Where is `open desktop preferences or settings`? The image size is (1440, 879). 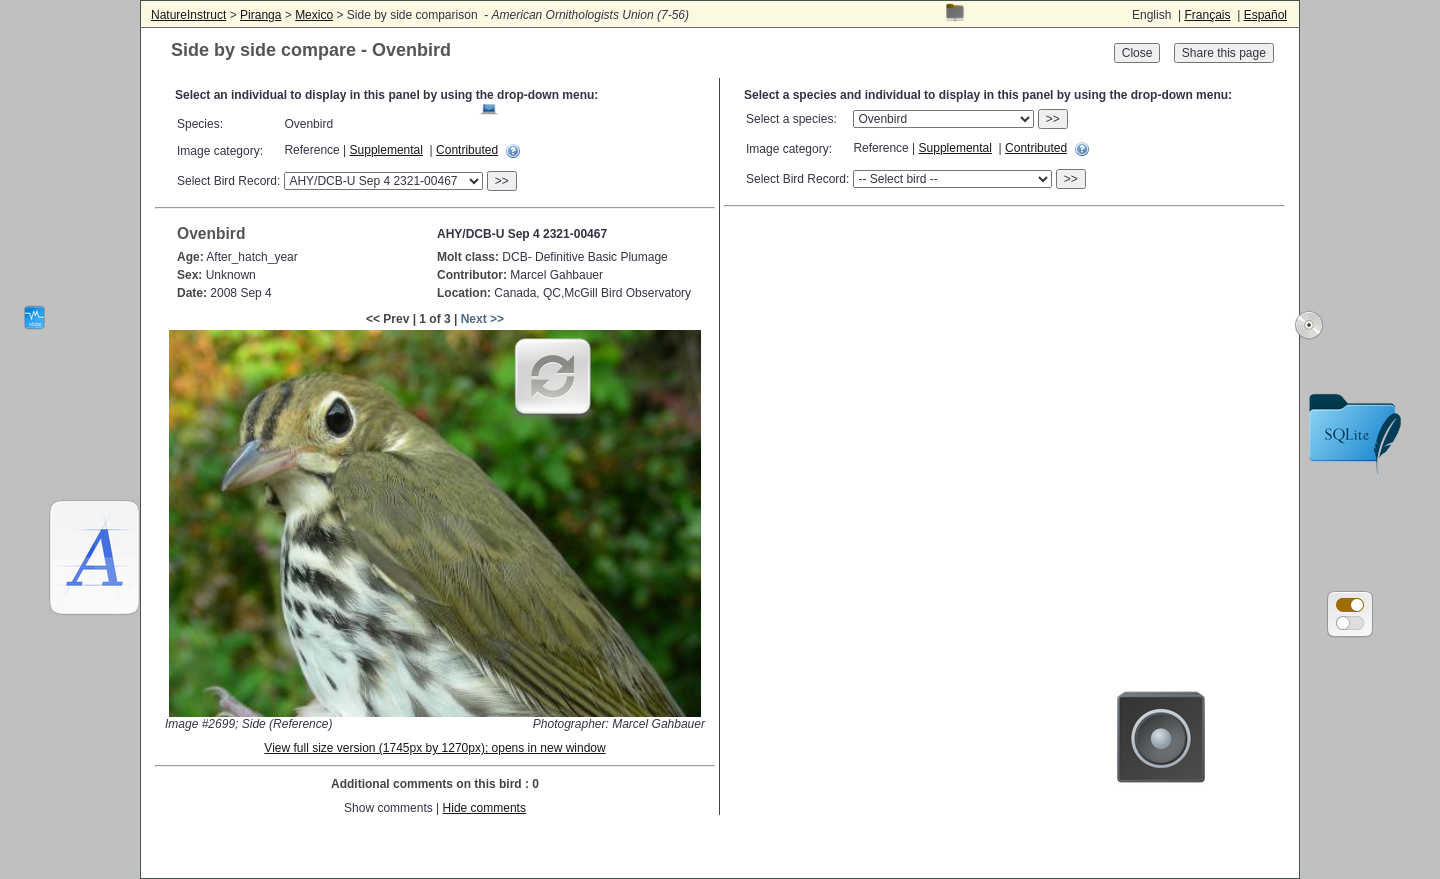
open desktop preferences or settings is located at coordinates (1350, 614).